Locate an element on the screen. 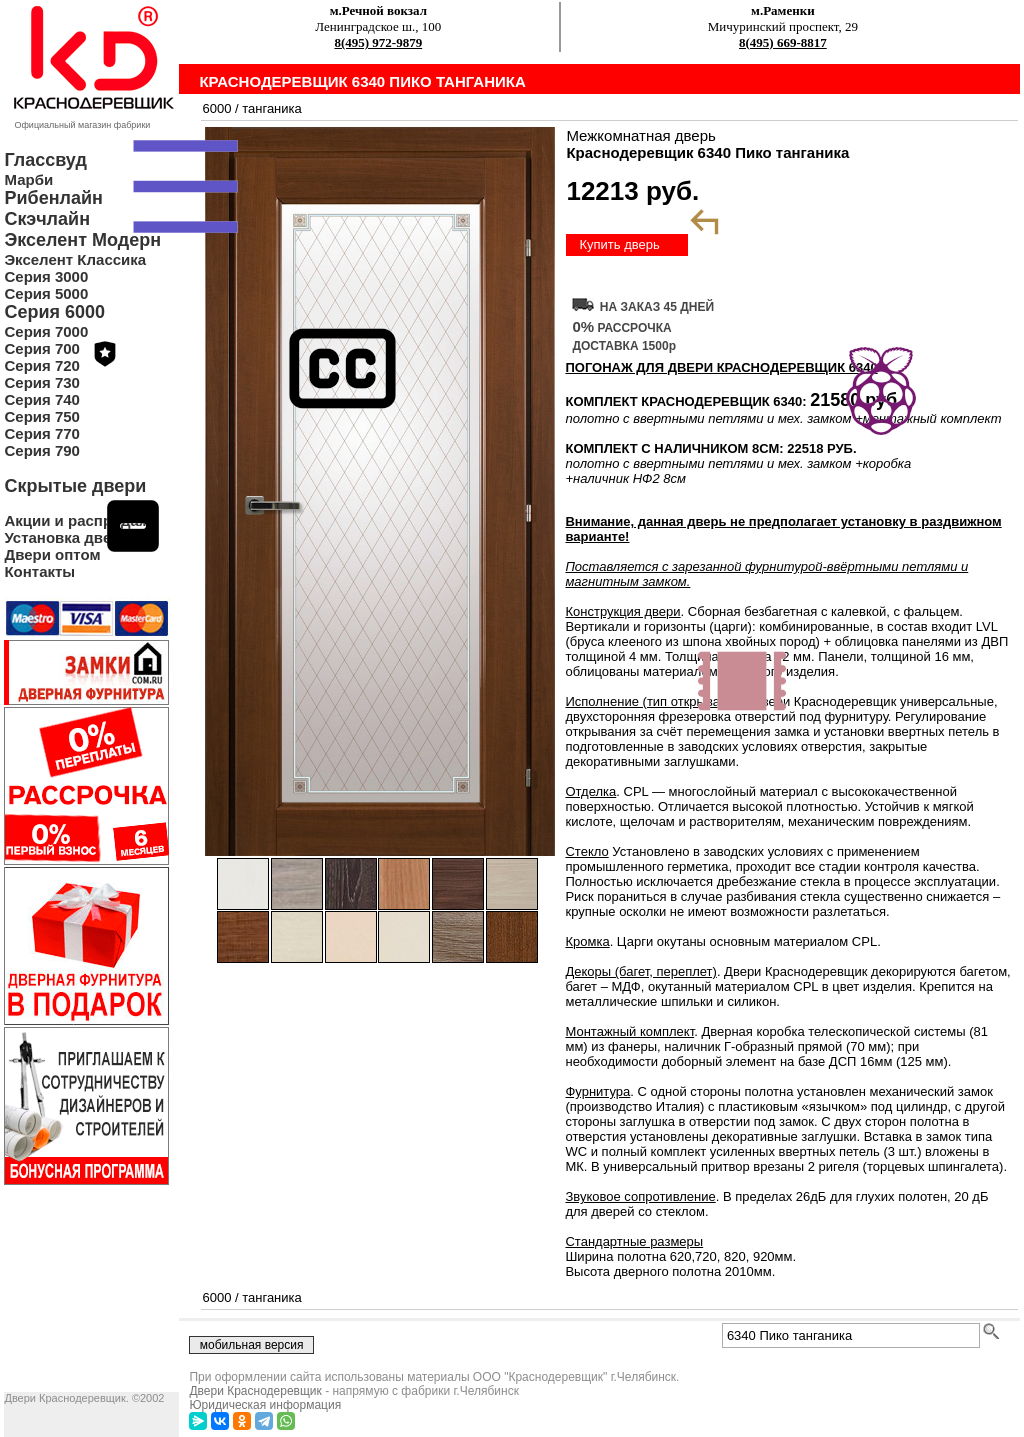 The image size is (1024, 1437). remove an item from a list is located at coordinates (133, 526).